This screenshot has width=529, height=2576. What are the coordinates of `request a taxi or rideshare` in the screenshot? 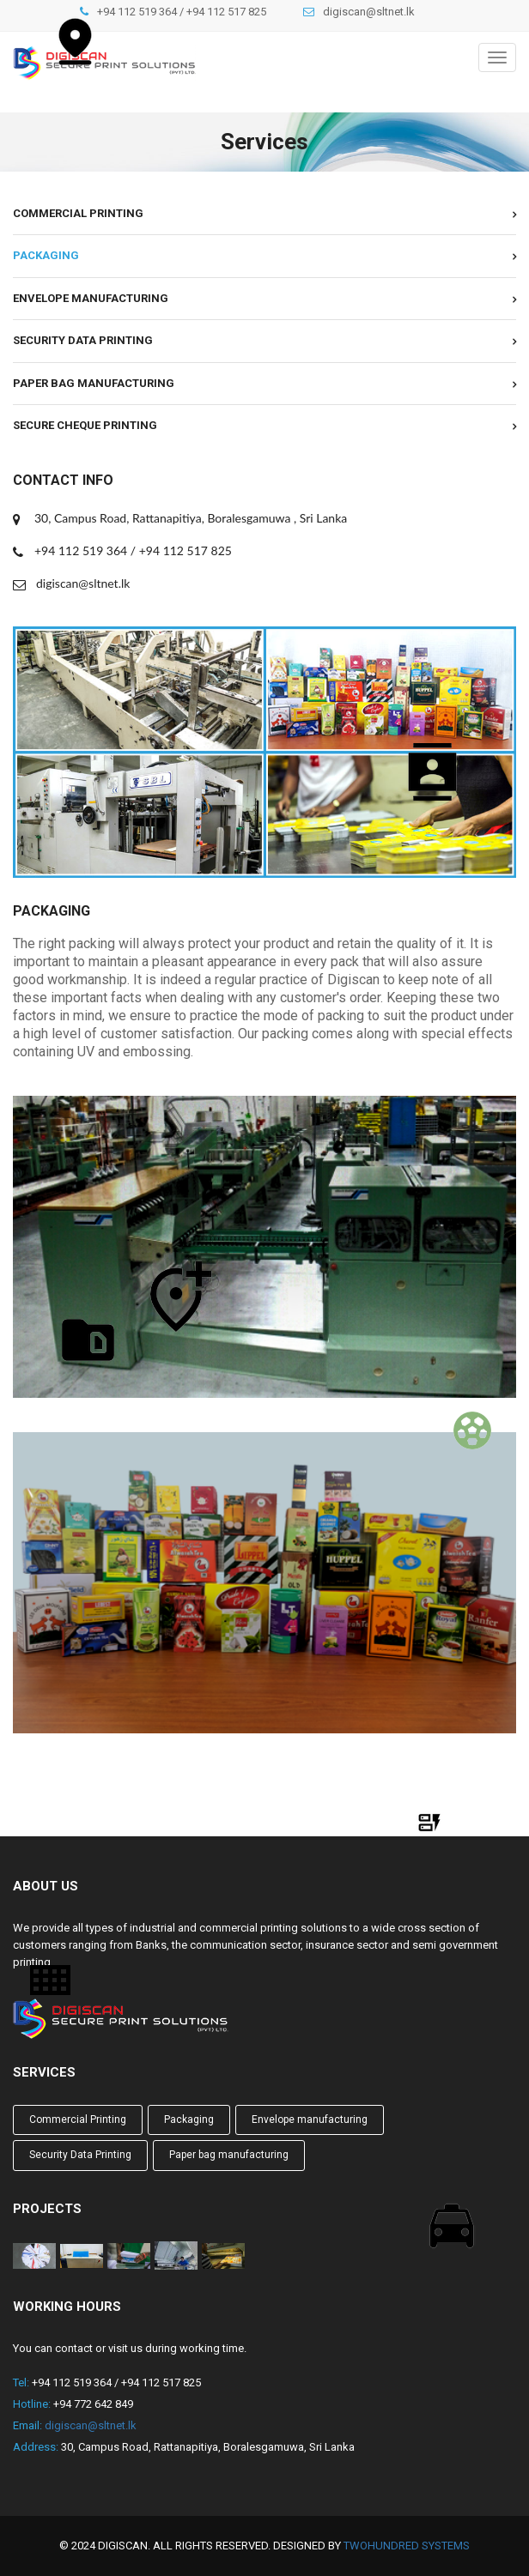 It's located at (452, 2226).